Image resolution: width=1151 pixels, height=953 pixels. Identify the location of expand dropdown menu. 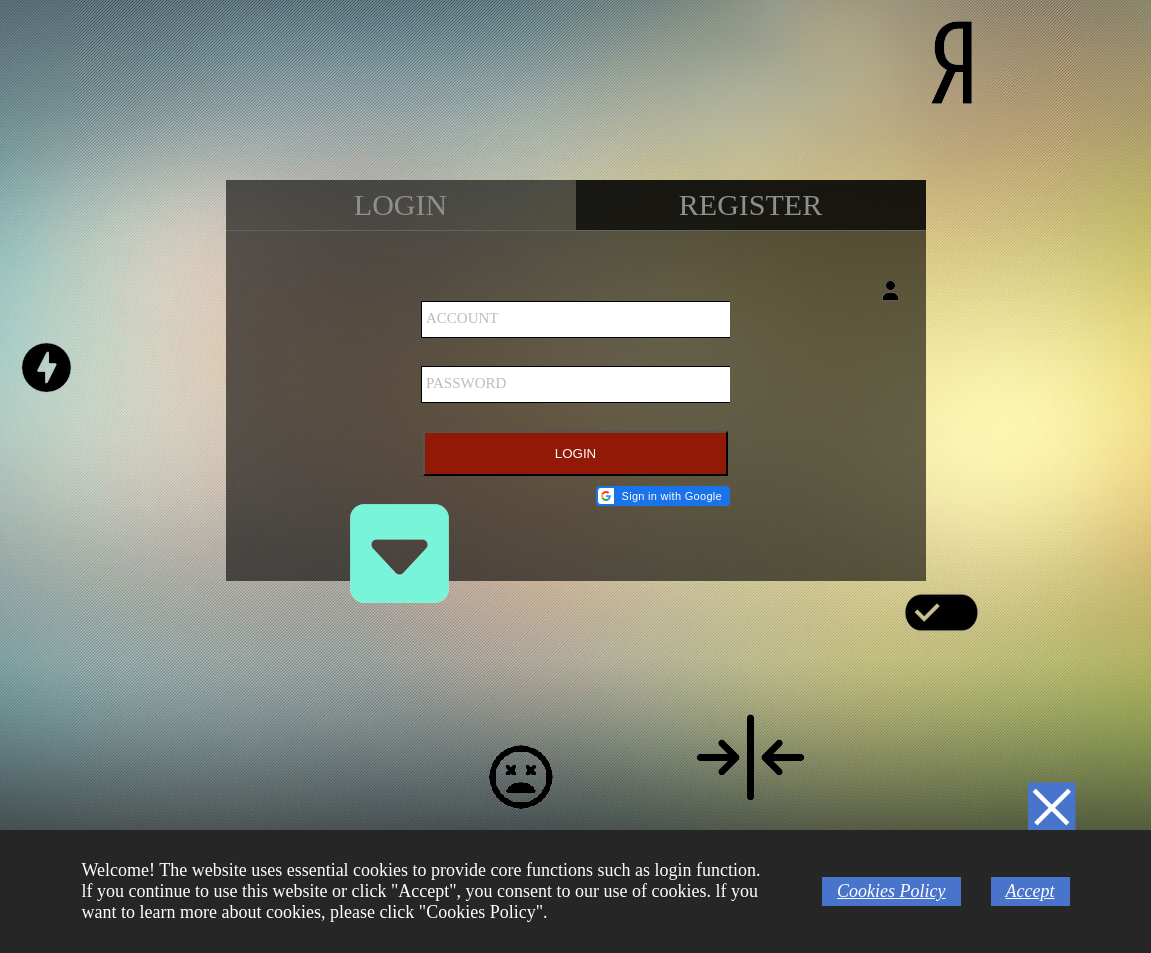
(399, 553).